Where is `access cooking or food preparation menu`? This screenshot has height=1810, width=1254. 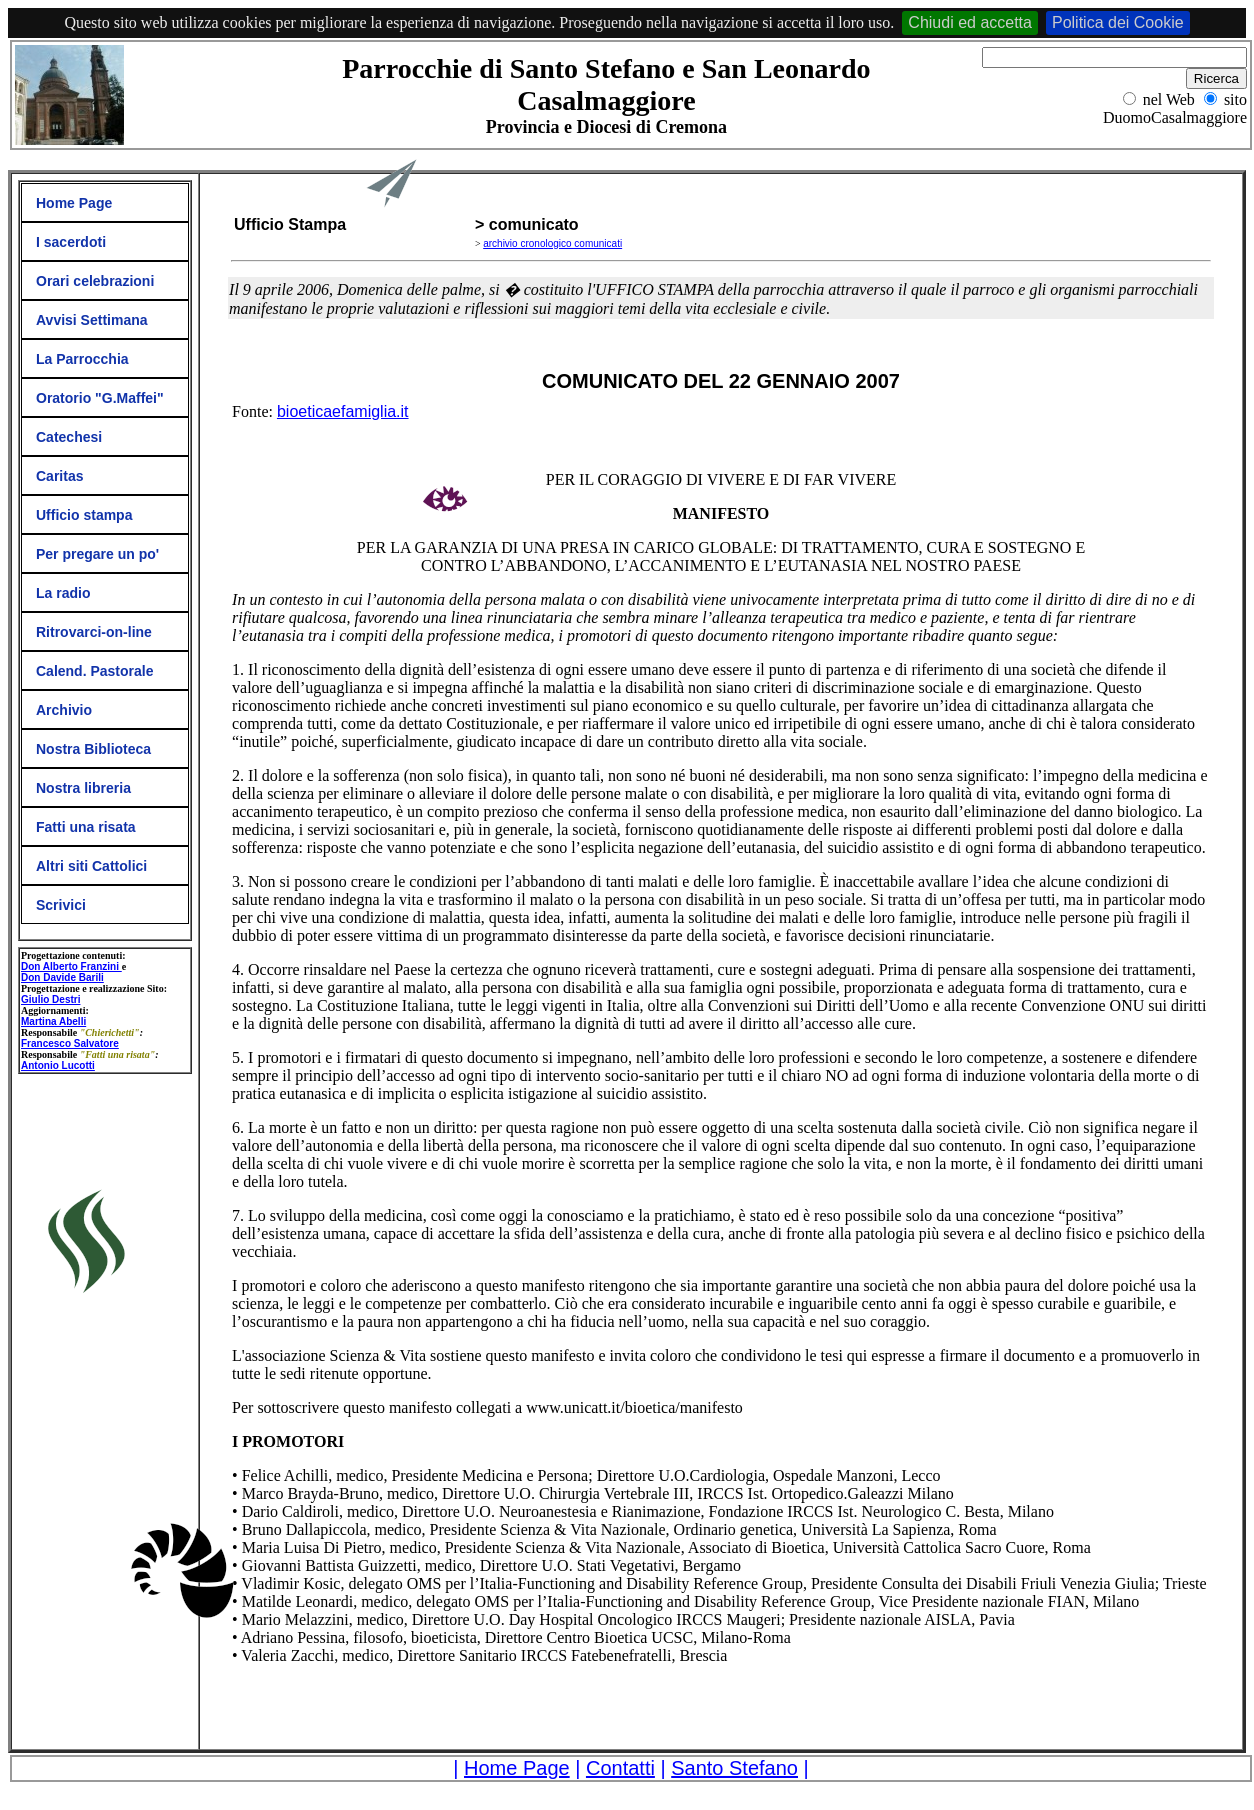 access cooking or food preparation menu is located at coordinates (181, 1571).